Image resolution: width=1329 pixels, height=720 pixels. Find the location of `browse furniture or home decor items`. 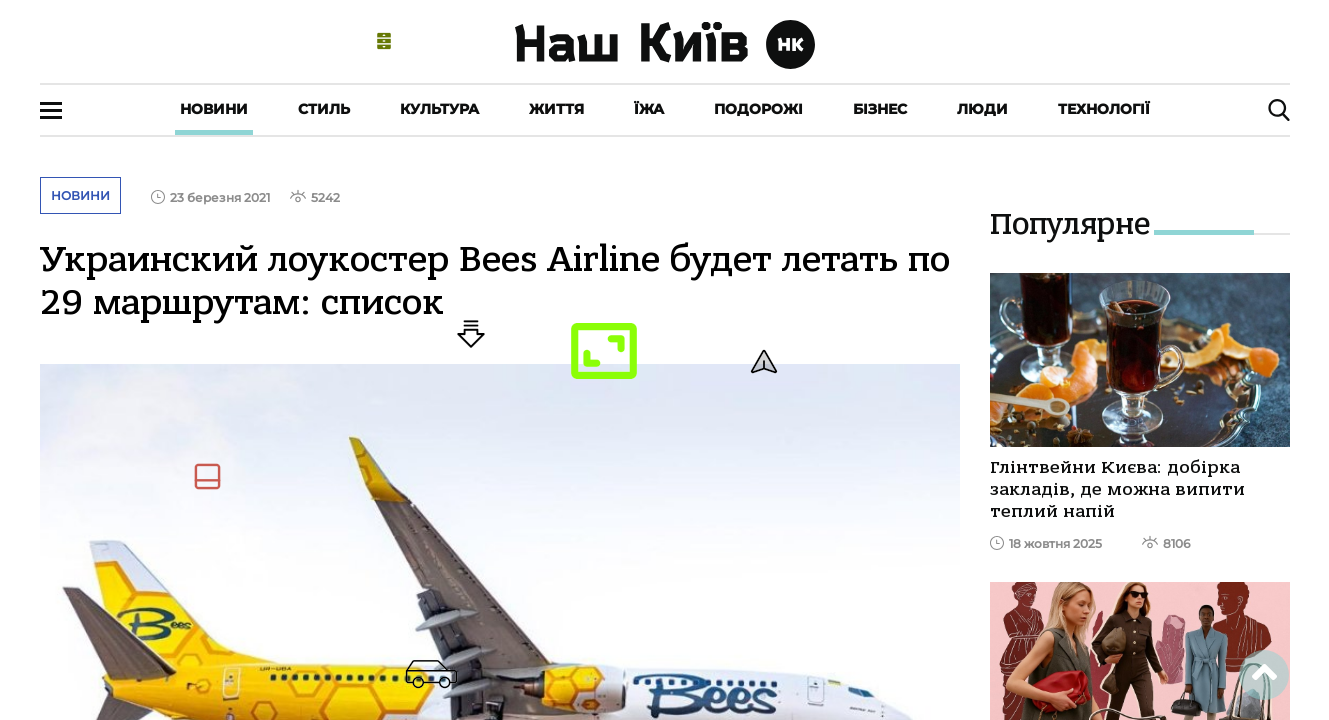

browse furniture or home decor items is located at coordinates (384, 41).